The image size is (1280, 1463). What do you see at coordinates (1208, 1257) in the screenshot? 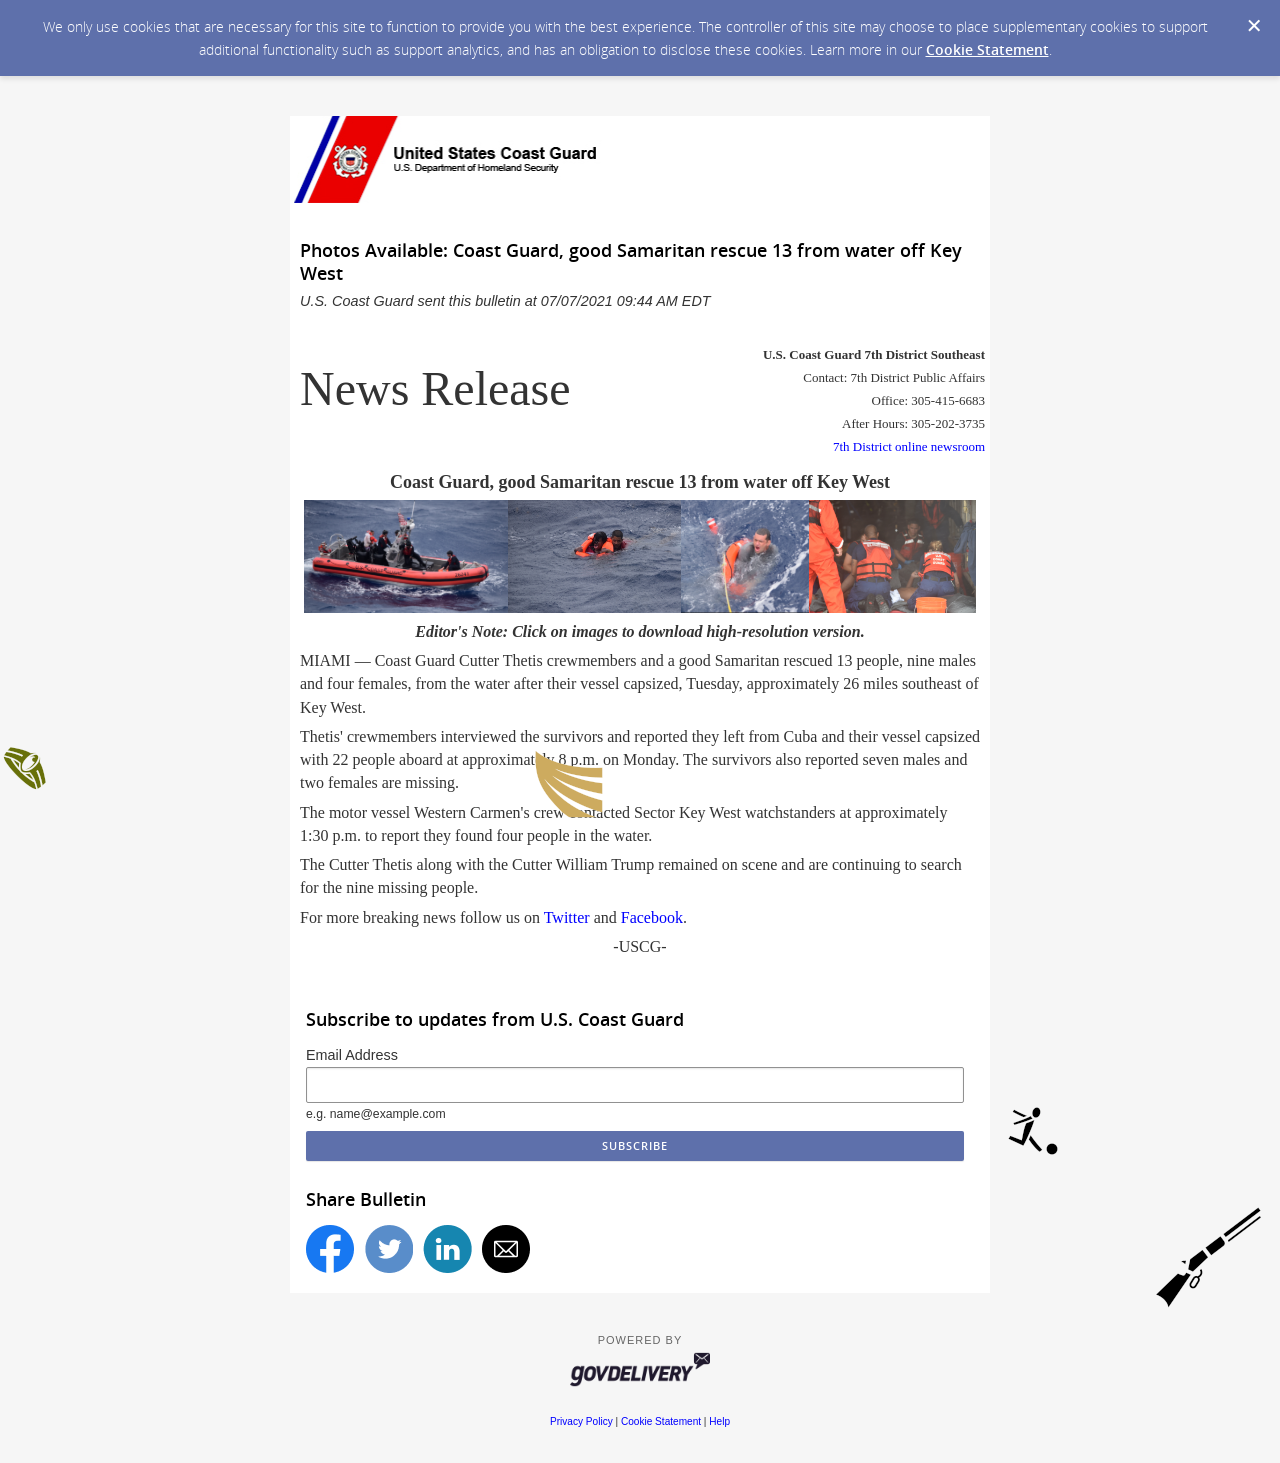
I see `select rifle weapon in game inventory` at bounding box center [1208, 1257].